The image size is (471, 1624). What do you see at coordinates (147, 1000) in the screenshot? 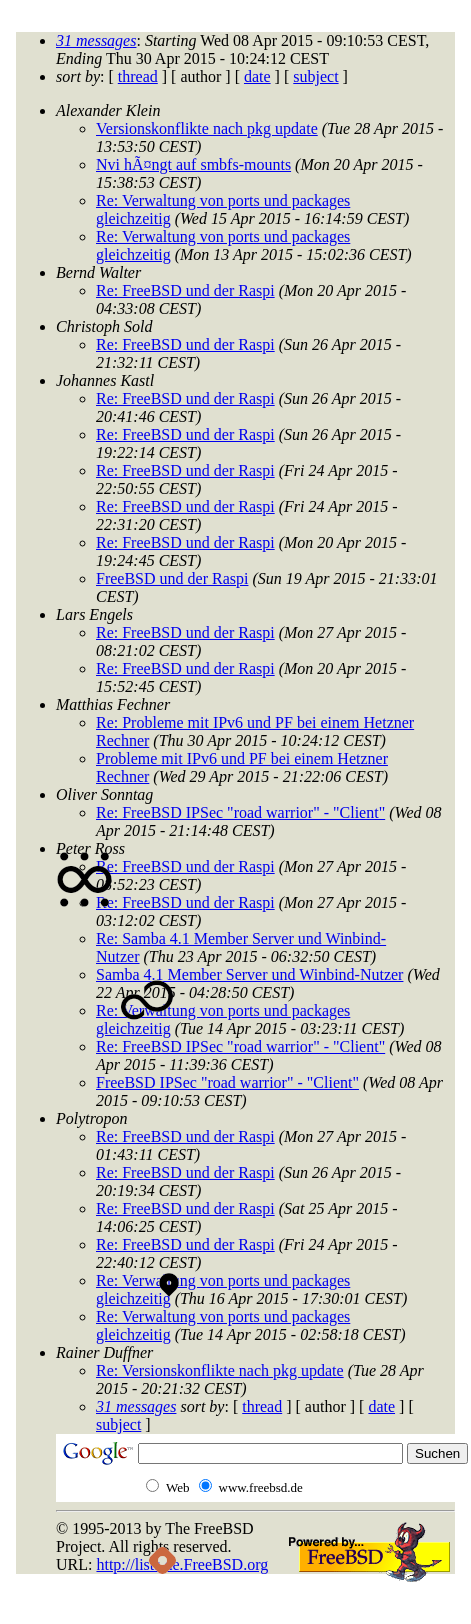
I see `Fujitsu brand logo` at bounding box center [147, 1000].